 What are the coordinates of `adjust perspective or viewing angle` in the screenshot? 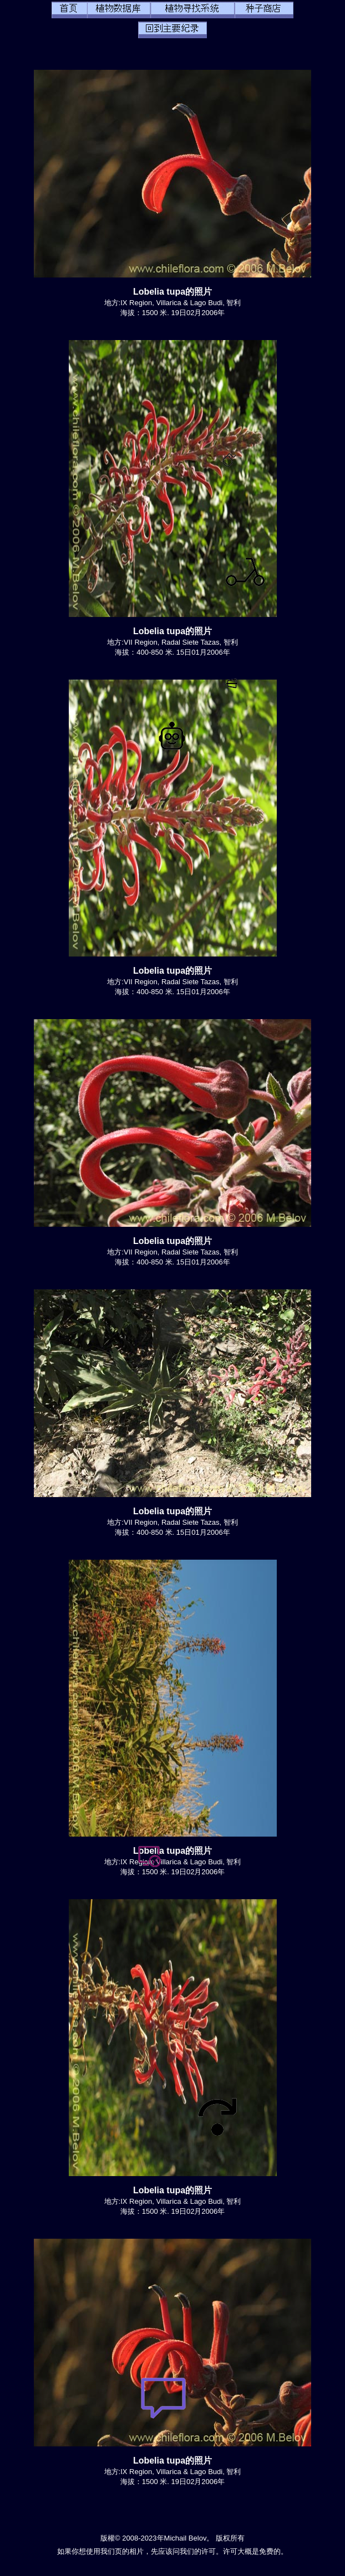 It's located at (232, 683).